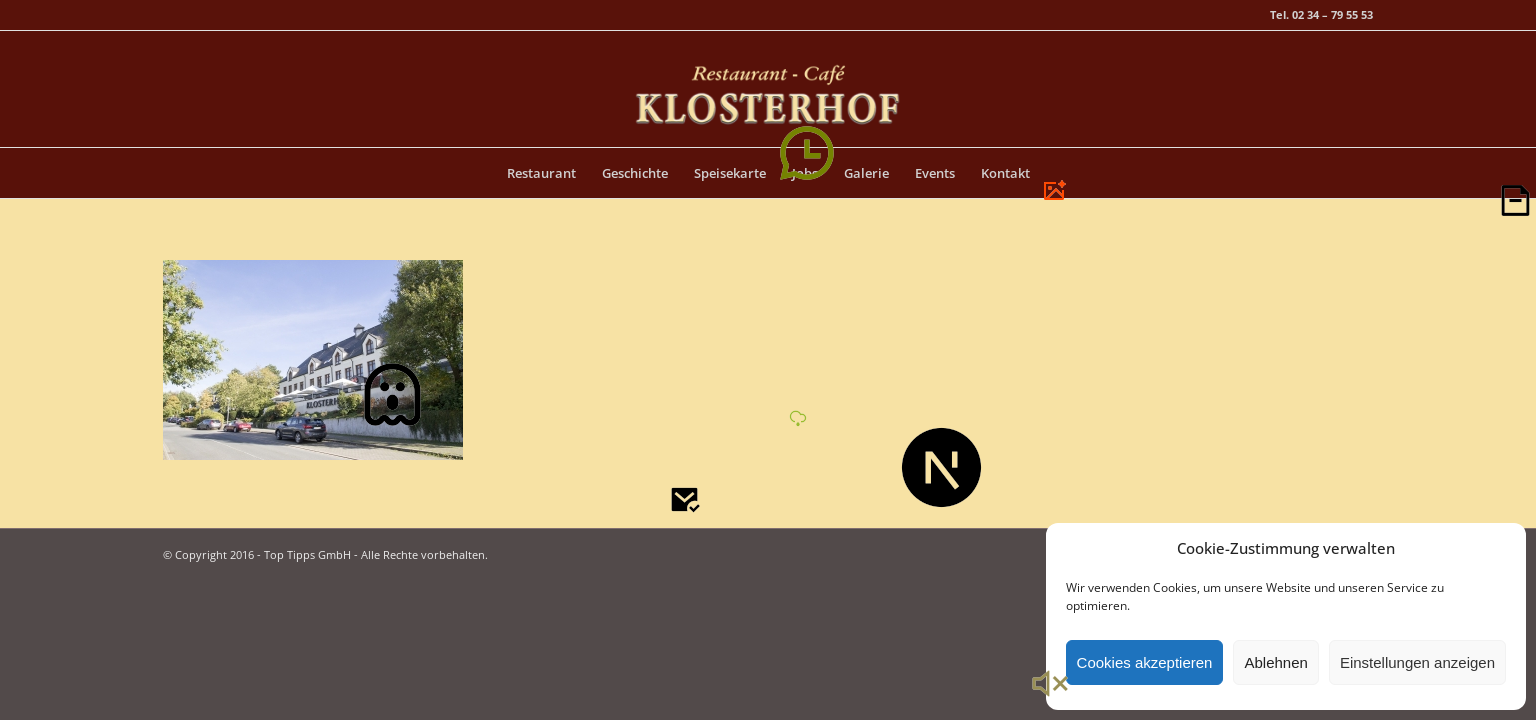 This screenshot has width=1536, height=720. Describe the element at coordinates (392, 394) in the screenshot. I see `toggle ghost mode or anonymous browsing` at that location.